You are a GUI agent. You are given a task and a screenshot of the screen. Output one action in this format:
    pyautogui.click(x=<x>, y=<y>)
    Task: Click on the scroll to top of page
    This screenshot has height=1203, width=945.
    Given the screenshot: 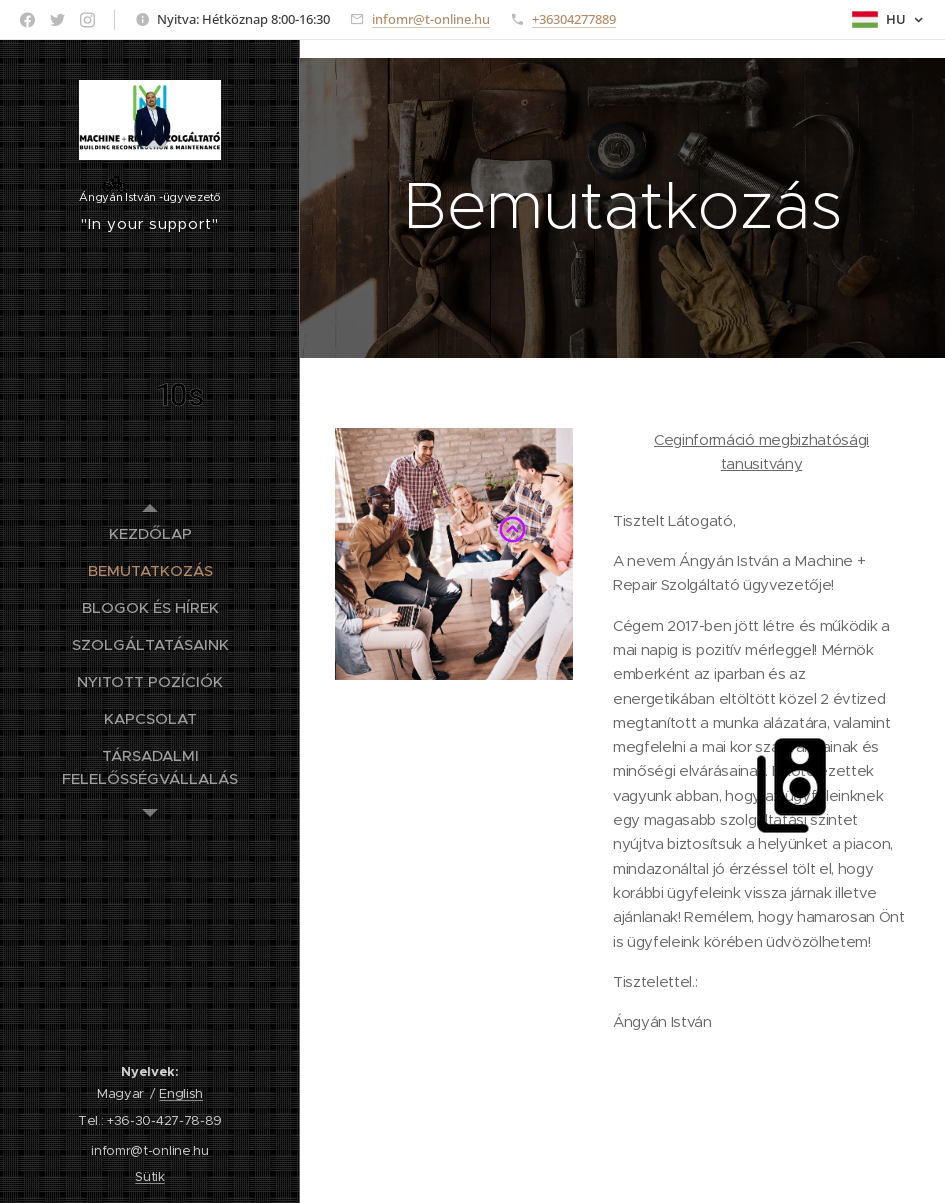 What is the action you would take?
    pyautogui.click(x=512, y=529)
    